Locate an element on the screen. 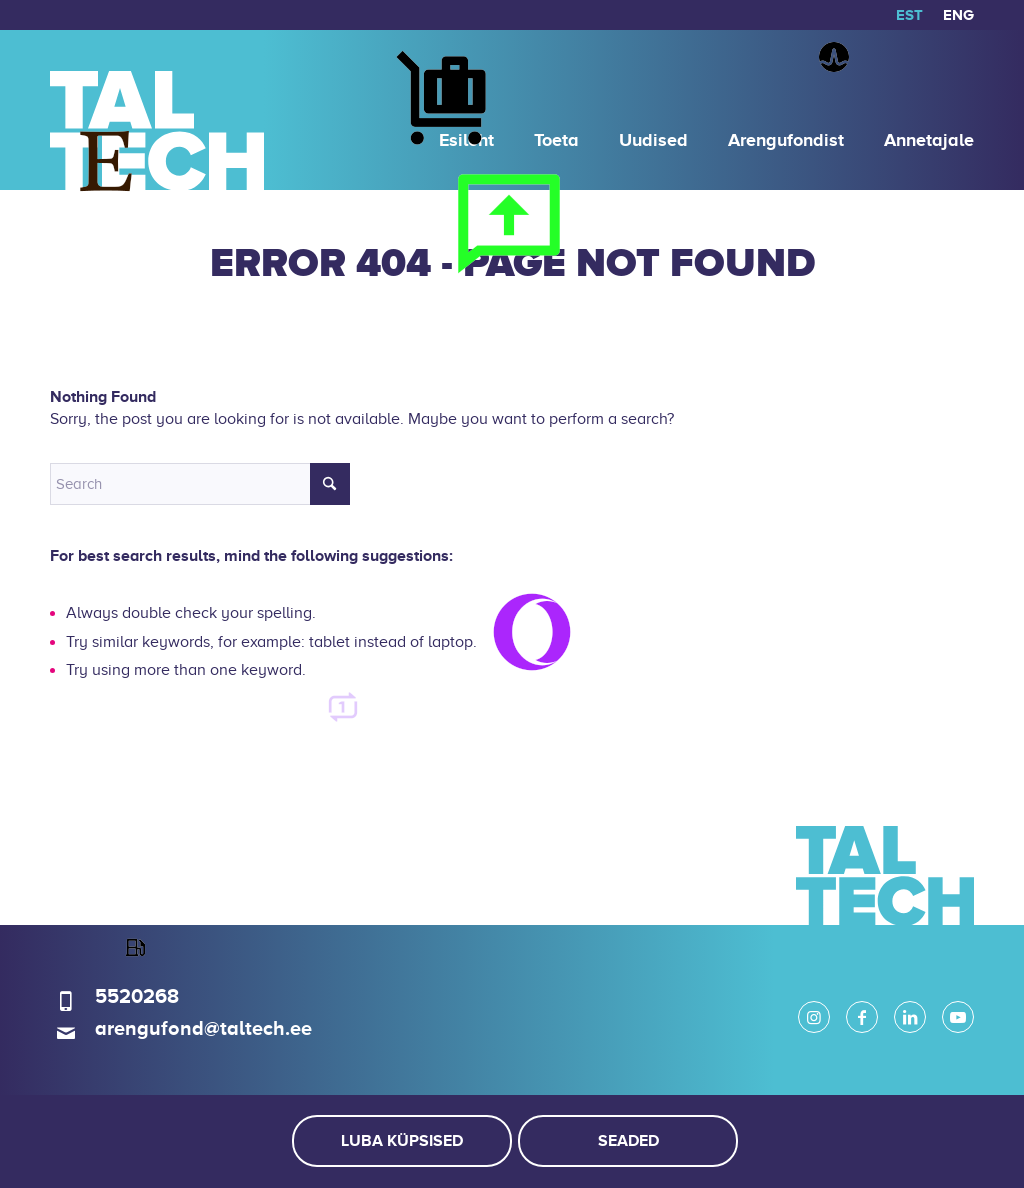  repeat the current track is located at coordinates (343, 707).